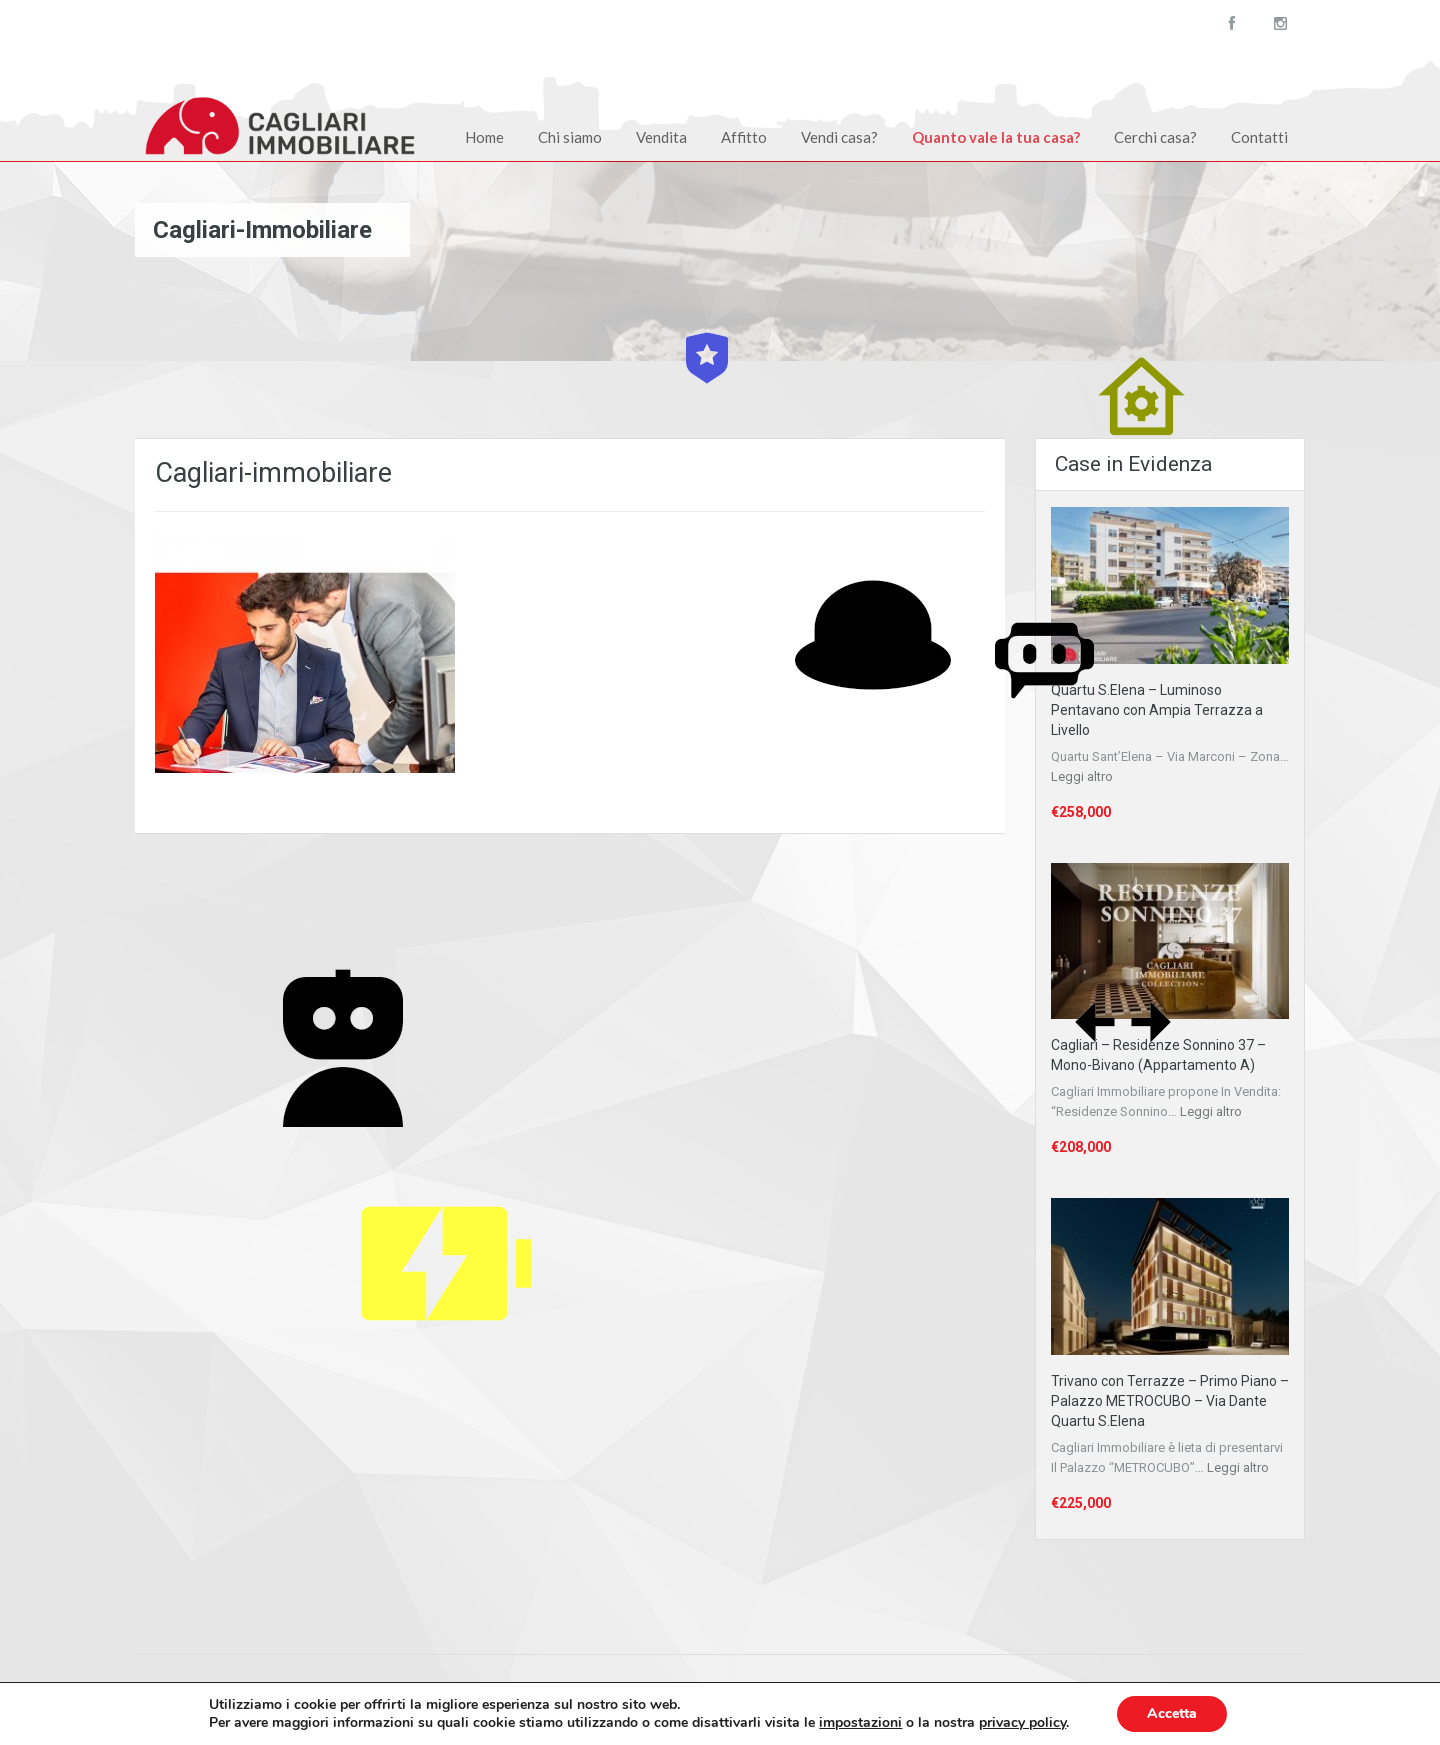 The width and height of the screenshot is (1440, 1745). Describe the element at coordinates (1044, 660) in the screenshot. I see `open the Poe AI chat app` at that location.